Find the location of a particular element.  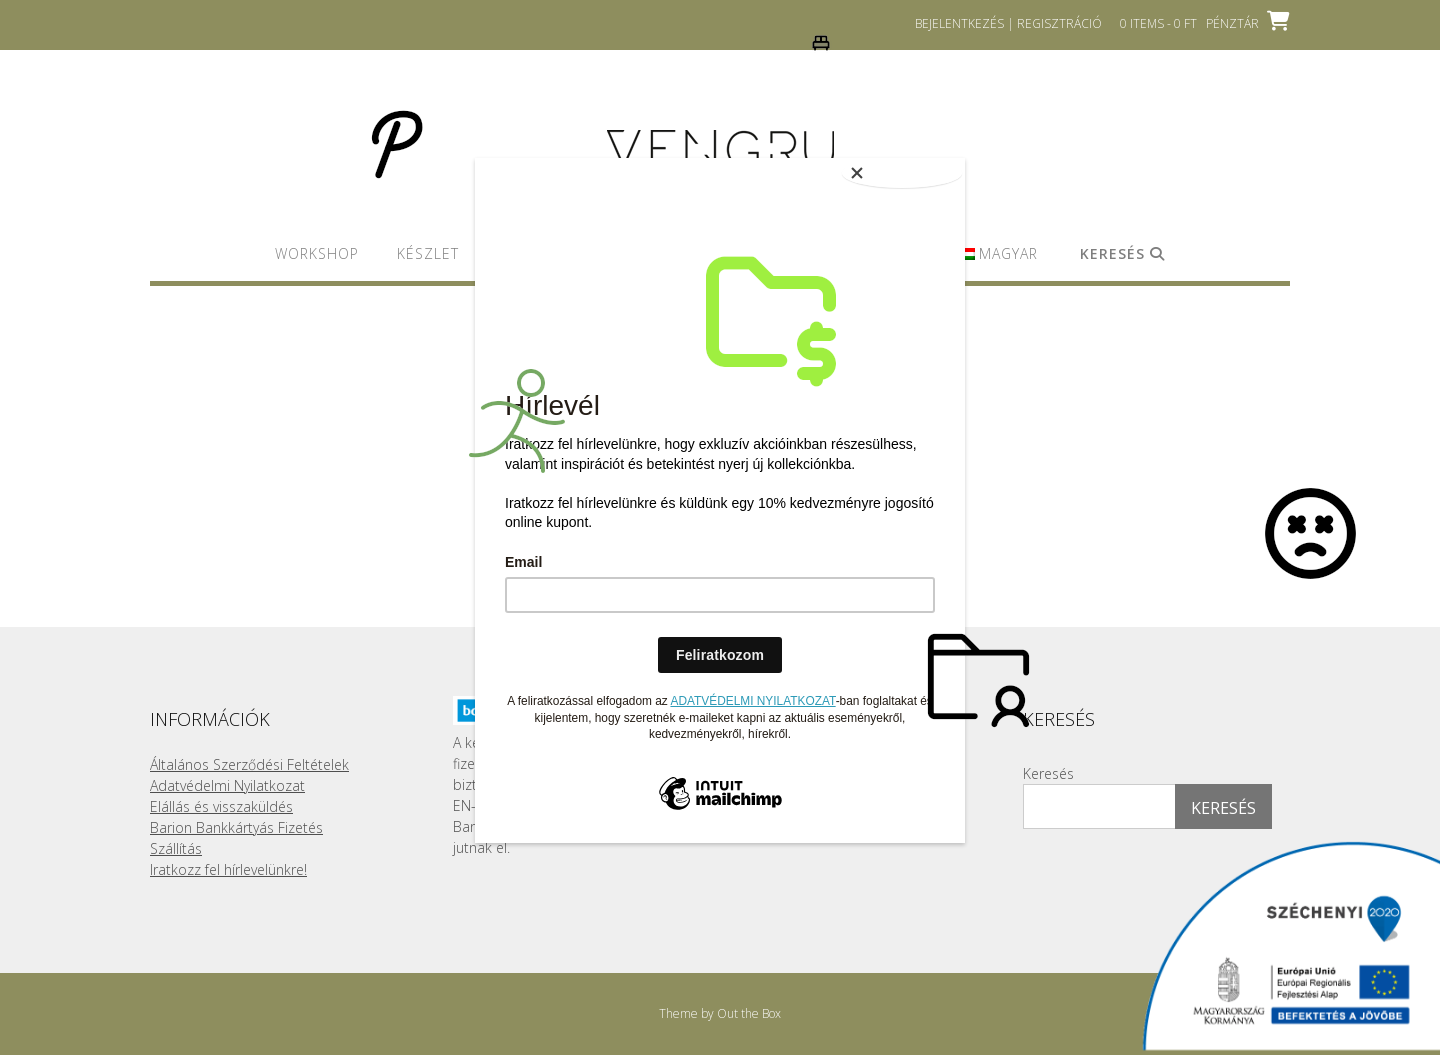

view single room accommodations is located at coordinates (821, 43).